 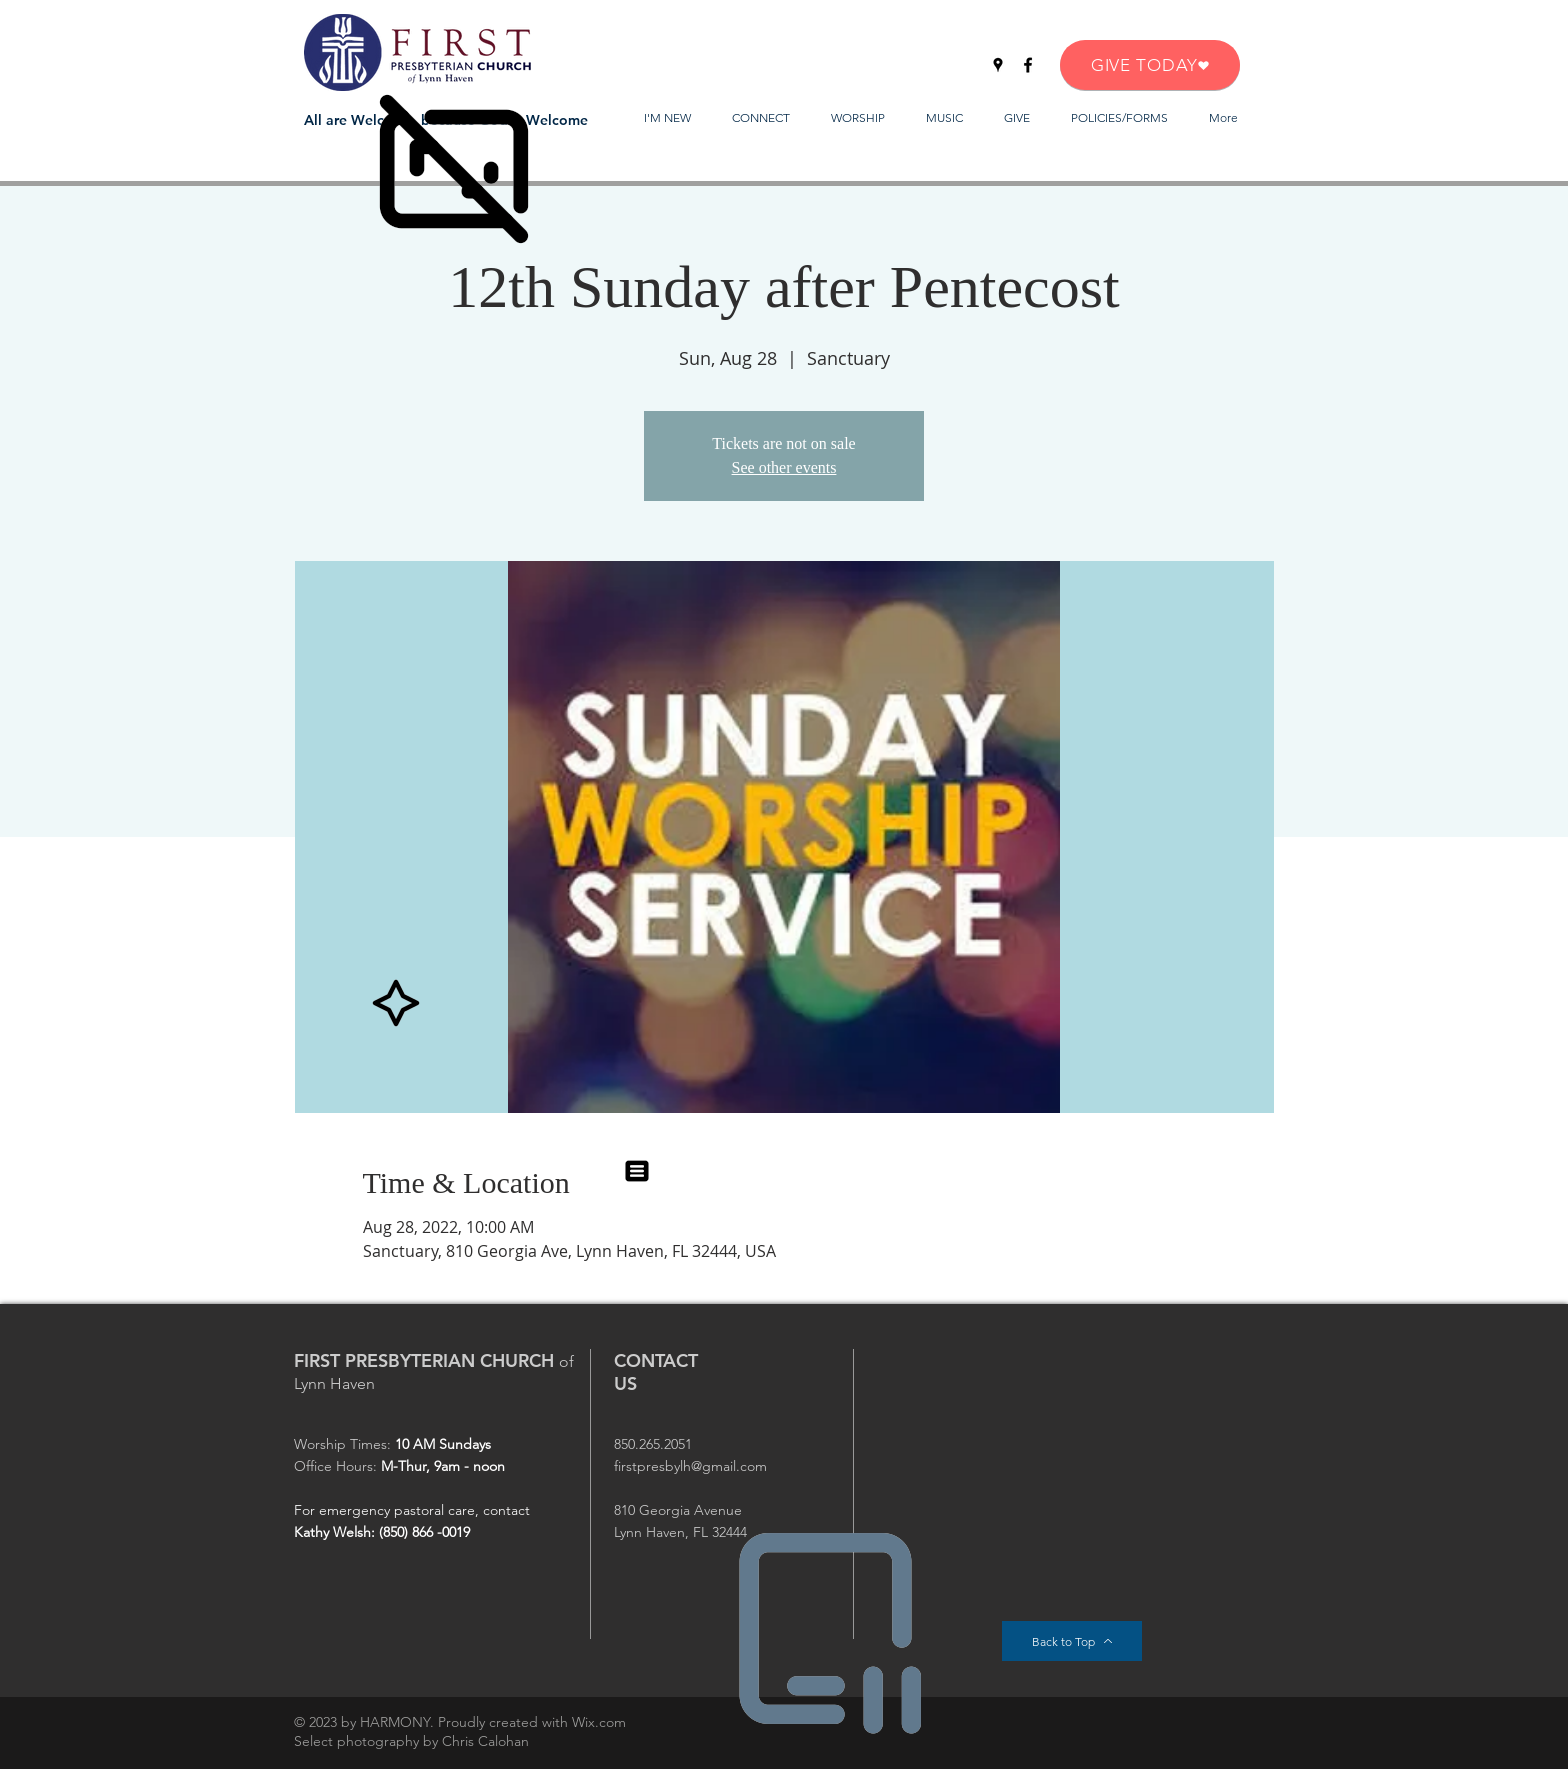 I want to click on disable aspect ratio lock, so click(x=454, y=169).